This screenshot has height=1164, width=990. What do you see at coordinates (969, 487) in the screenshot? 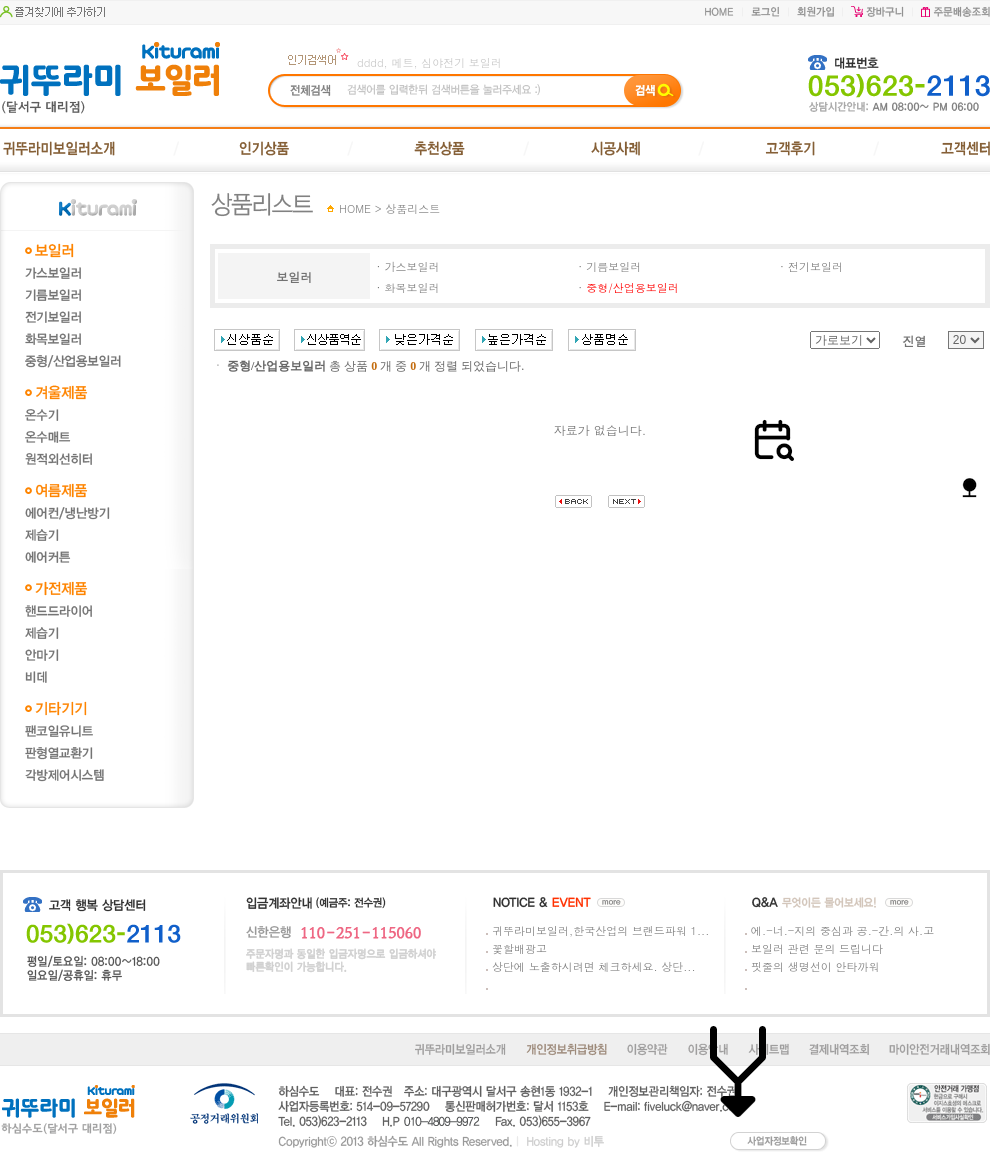
I see `view nature or outdoor photos` at bounding box center [969, 487].